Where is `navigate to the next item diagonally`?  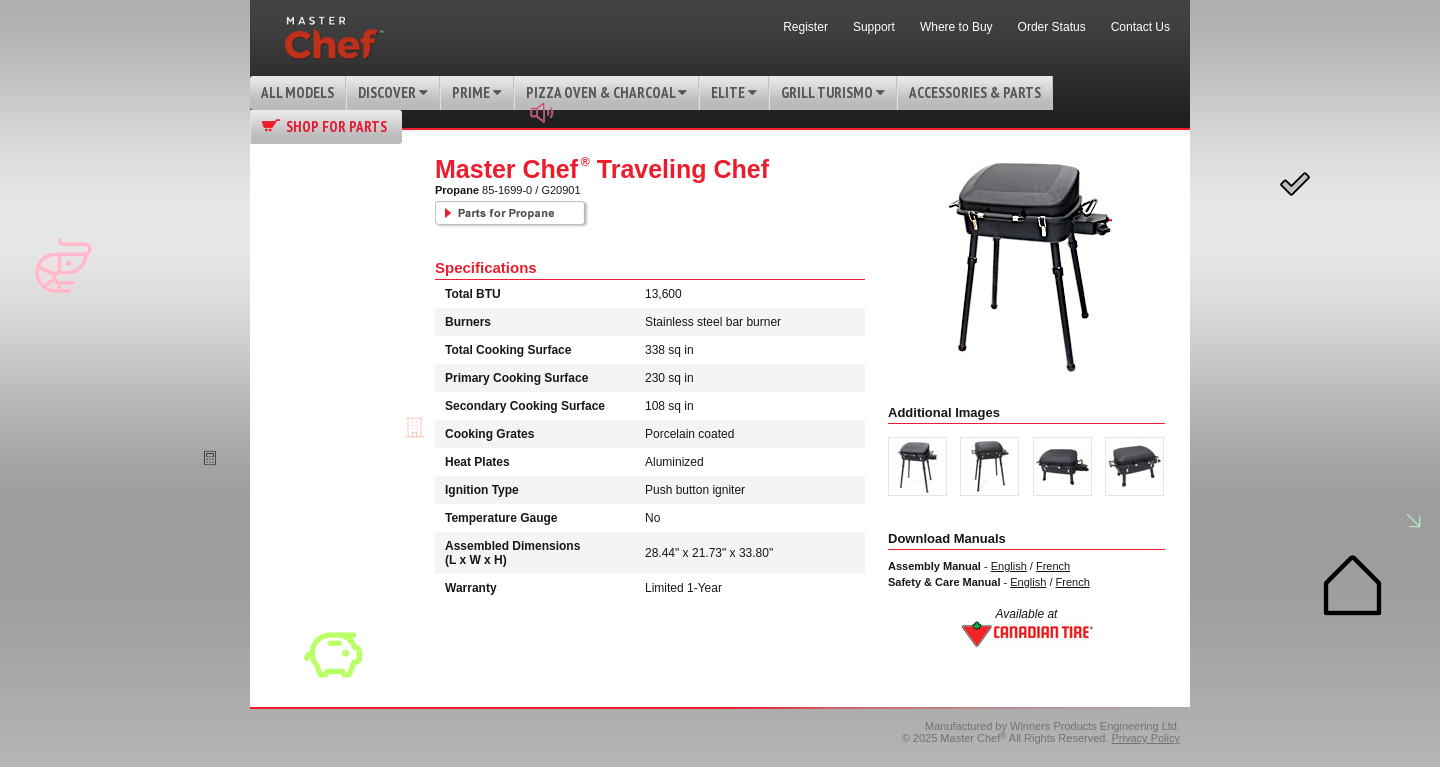 navigate to the next item diagonally is located at coordinates (1413, 520).